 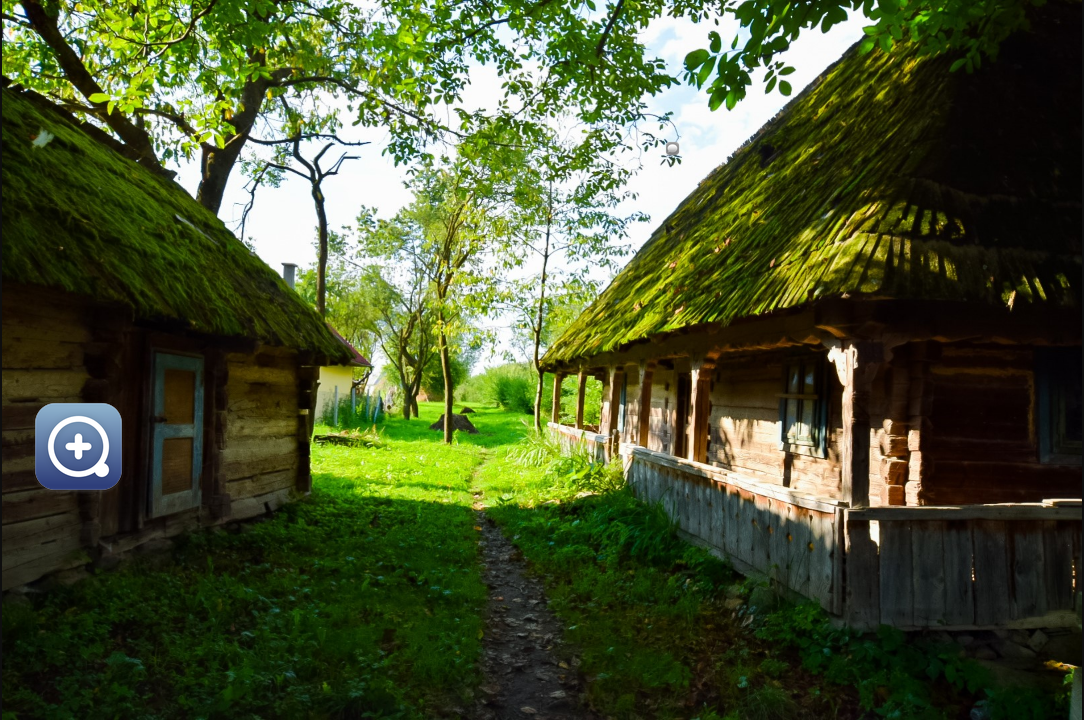 What do you see at coordinates (672, 148) in the screenshot?
I see `open the messages app` at bounding box center [672, 148].